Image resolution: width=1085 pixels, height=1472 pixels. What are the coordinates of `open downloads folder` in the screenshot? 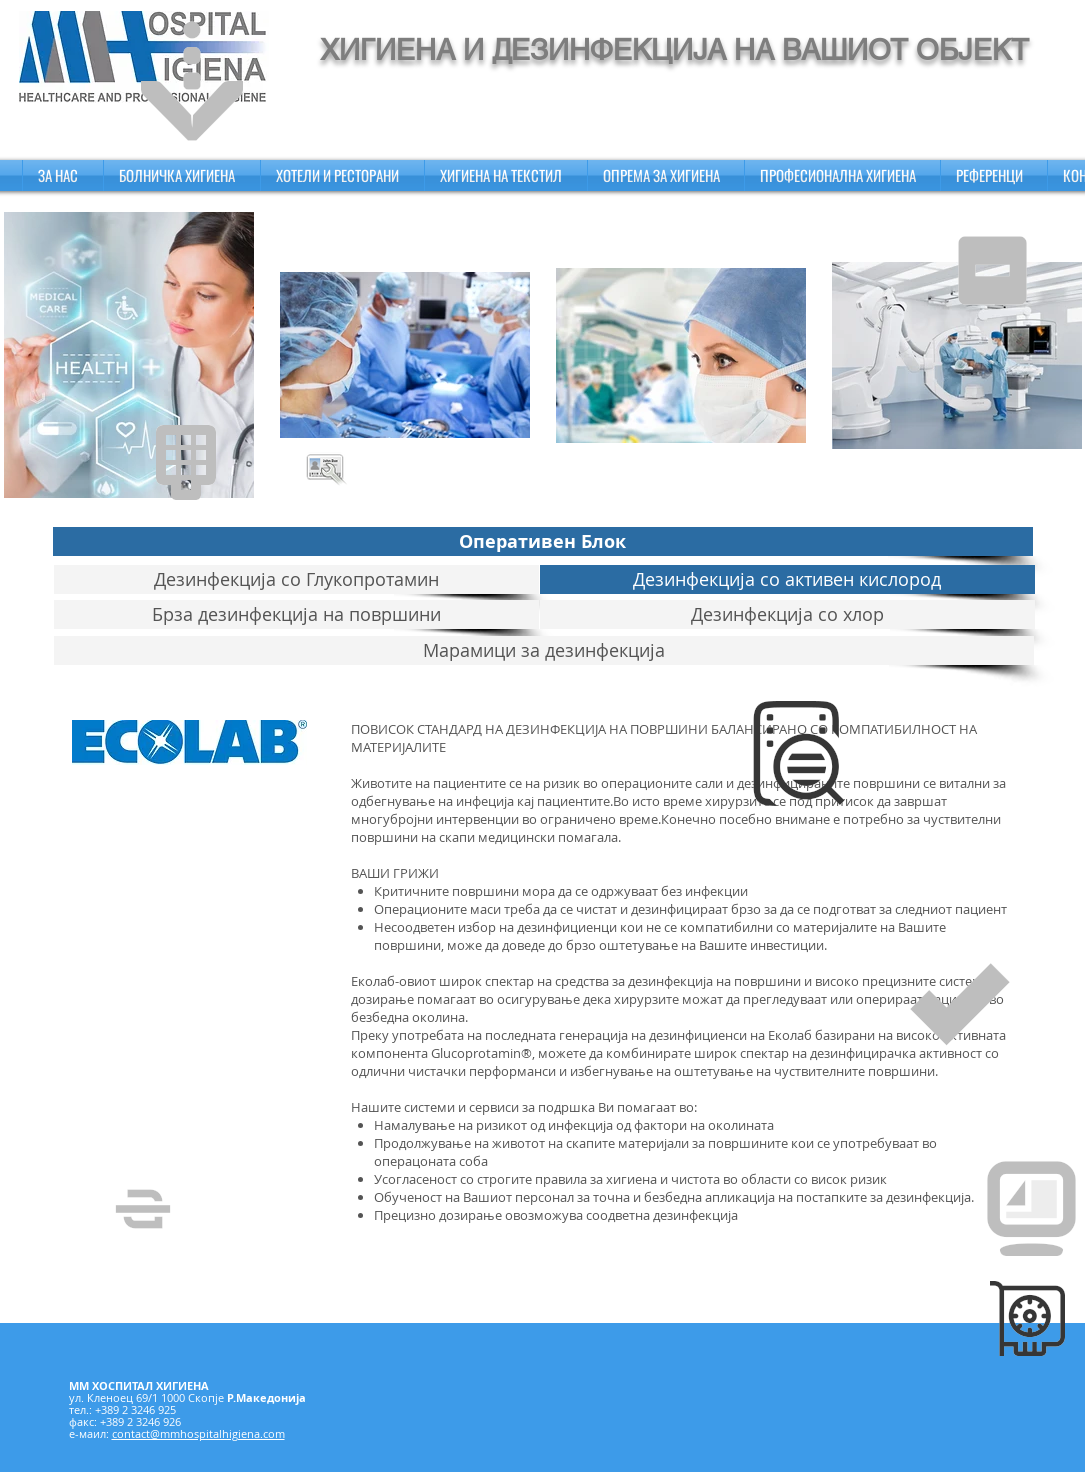 It's located at (192, 81).